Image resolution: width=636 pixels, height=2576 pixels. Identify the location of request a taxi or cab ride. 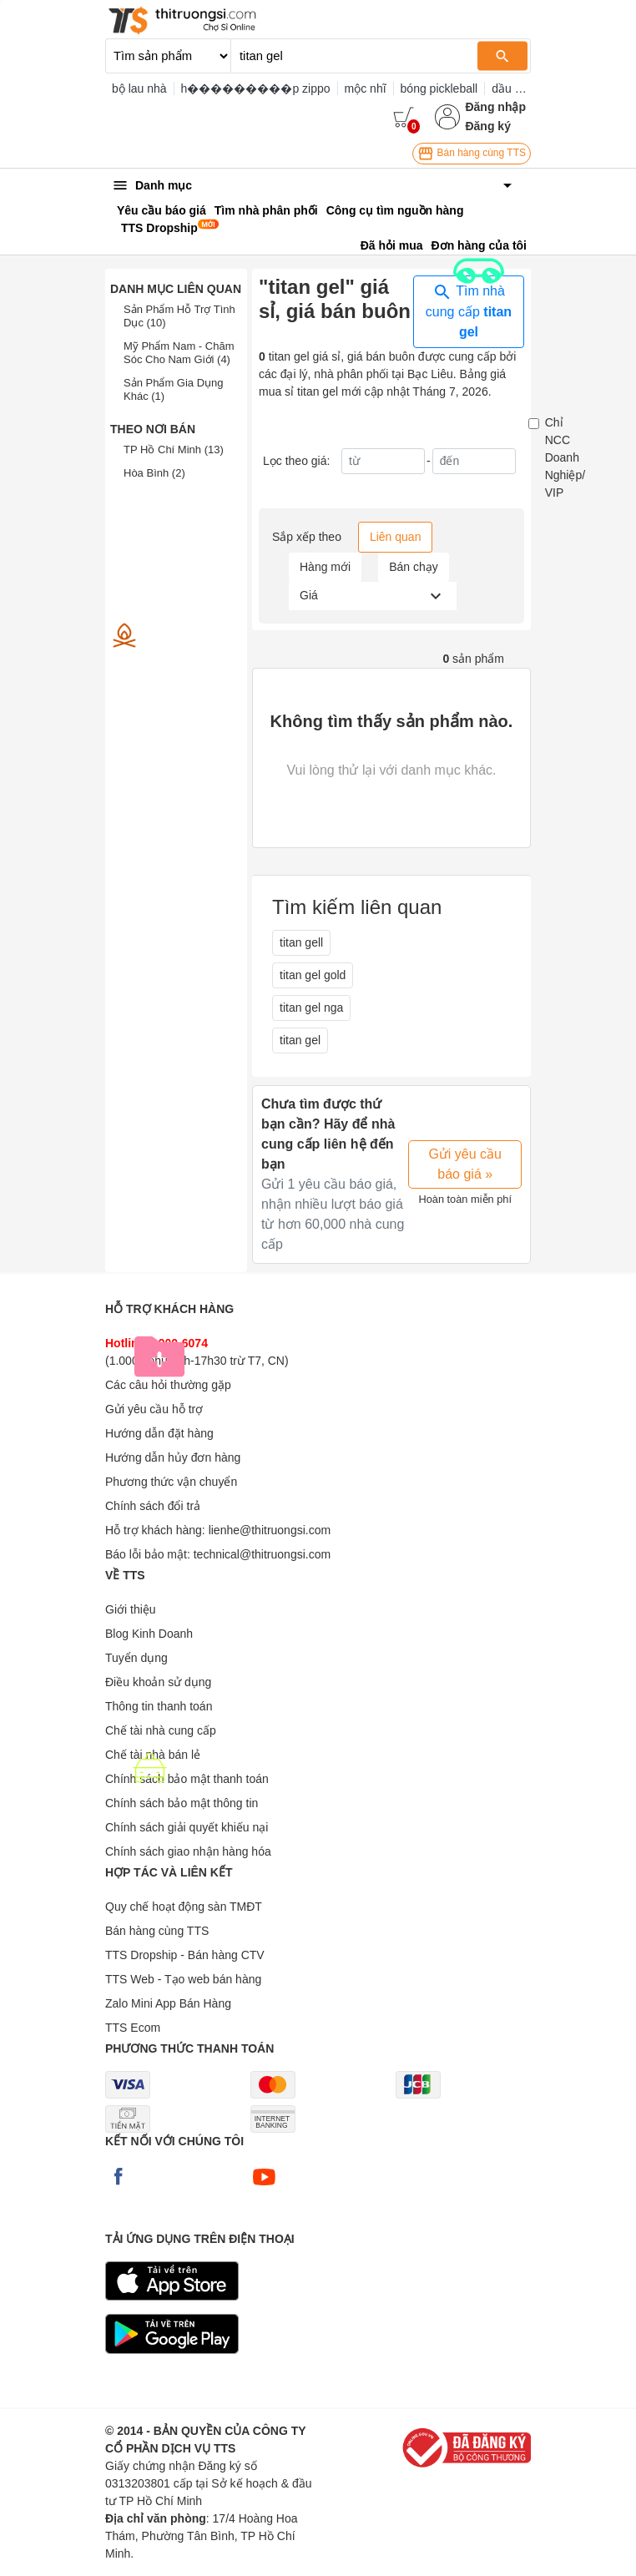
(149, 1770).